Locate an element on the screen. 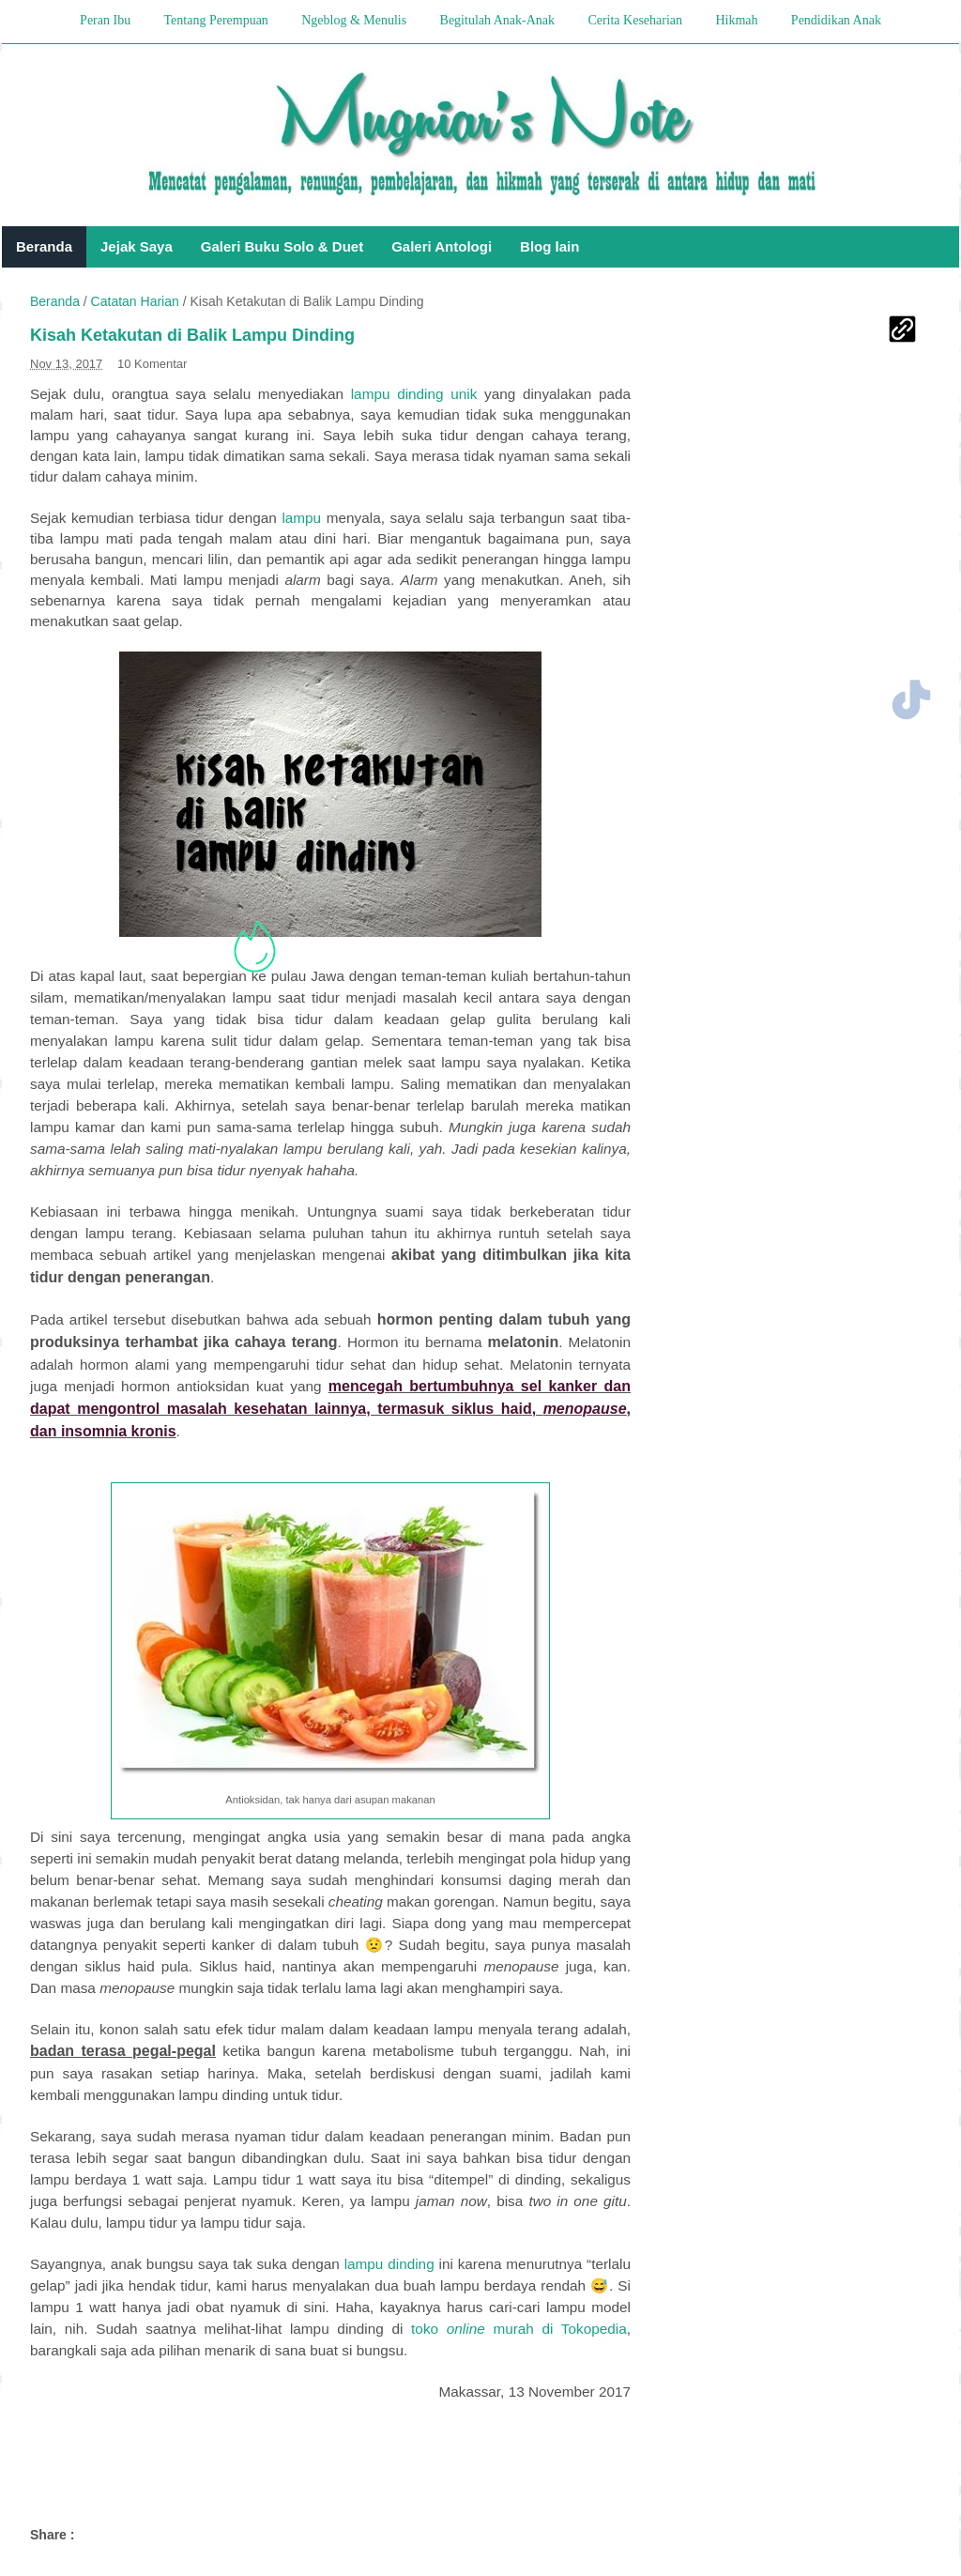 This screenshot has height=2576, width=961. copy link to clipboard is located at coordinates (902, 329).